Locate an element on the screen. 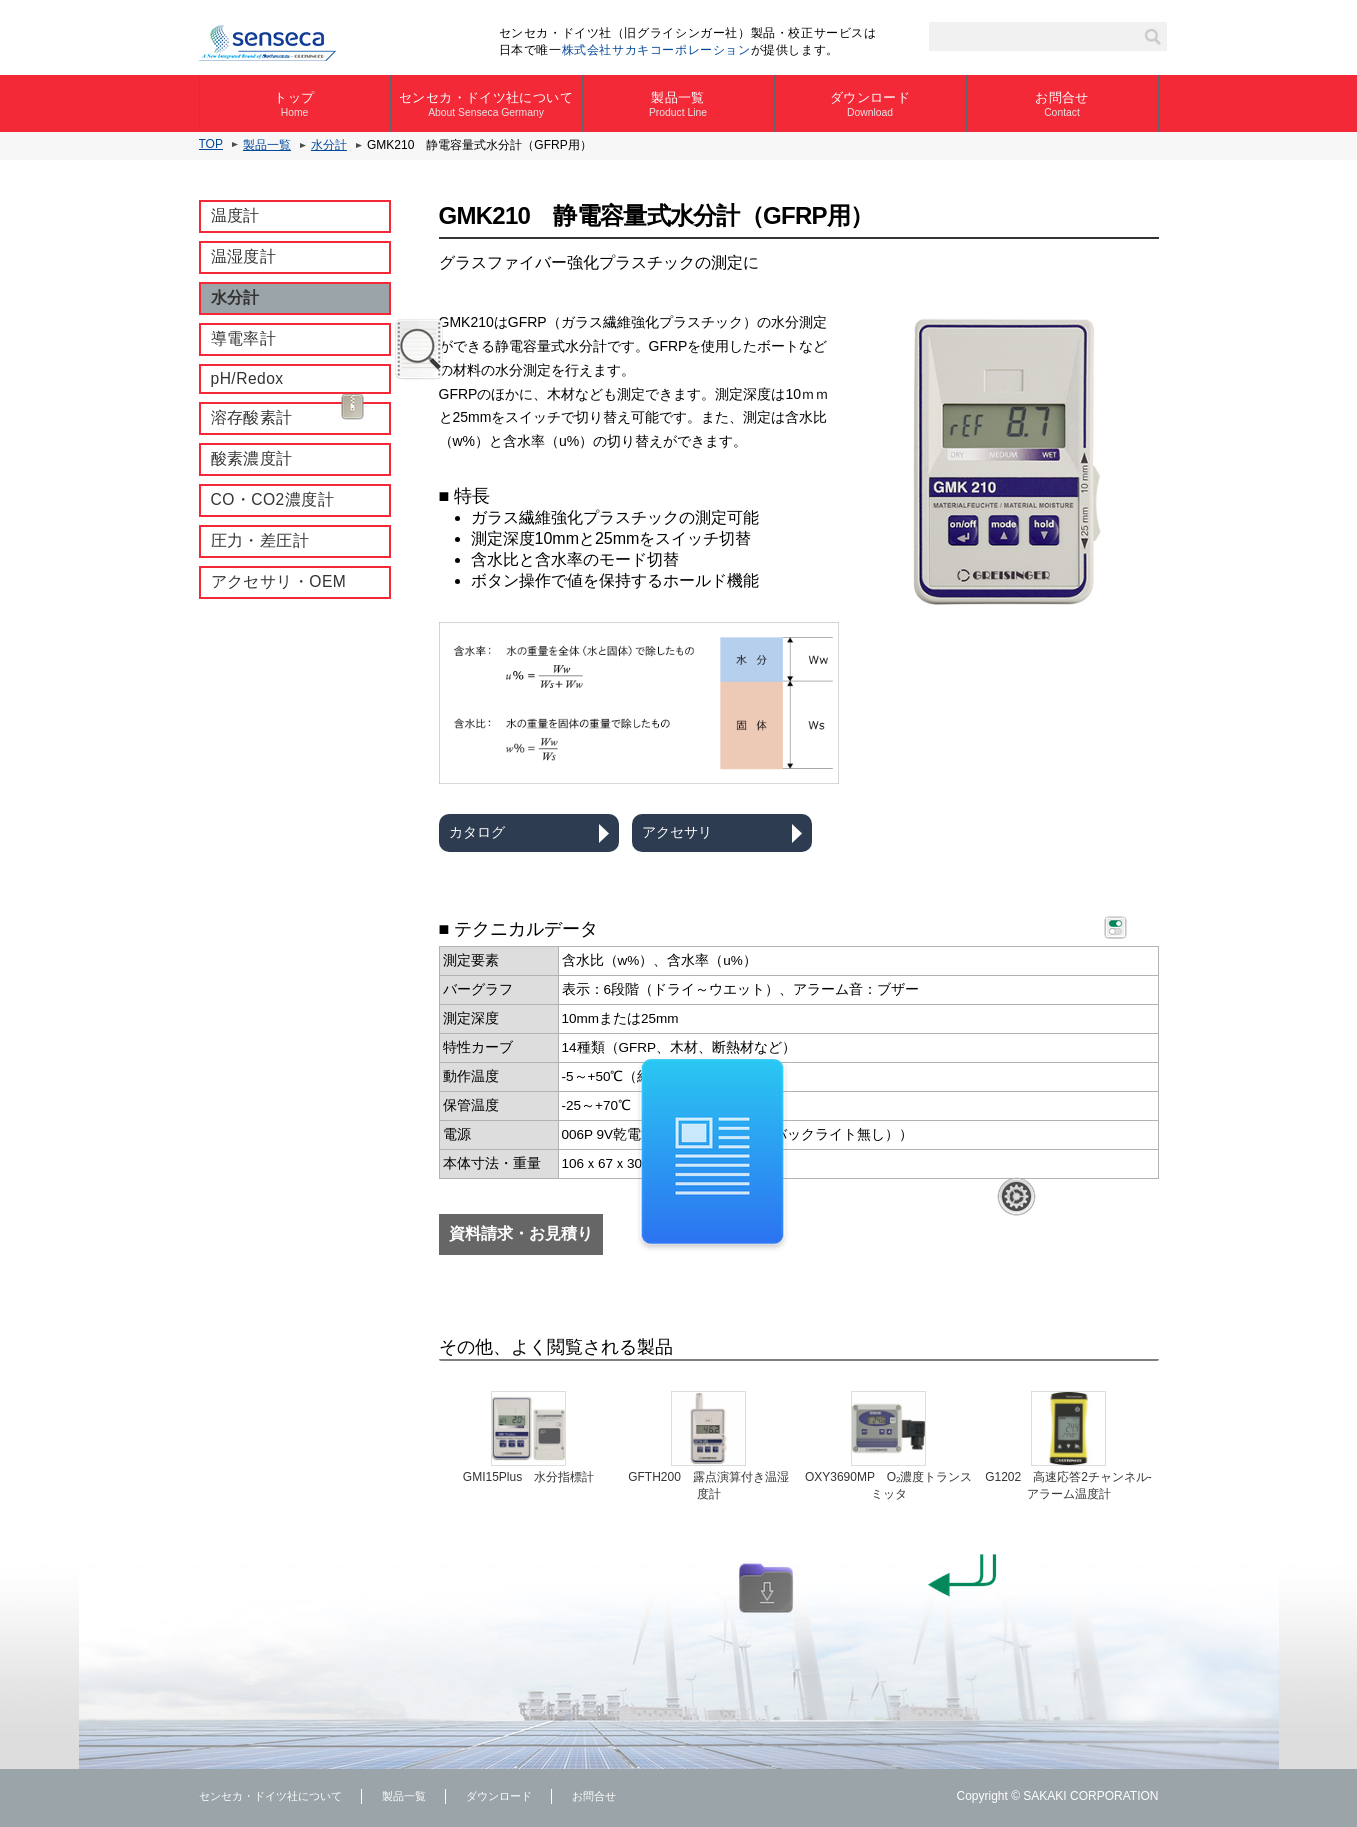 The height and width of the screenshot is (1827, 1357). reply to all recipients of an email is located at coordinates (961, 1575).